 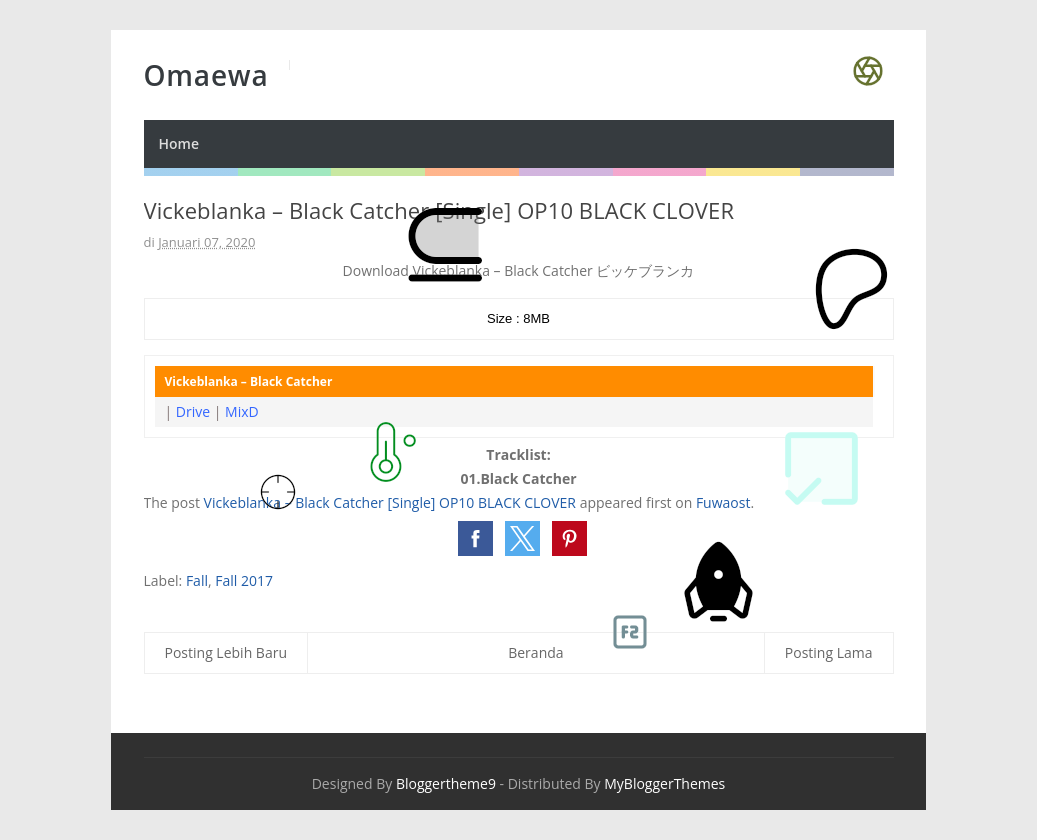 I want to click on mark task as complete, so click(x=821, y=468).